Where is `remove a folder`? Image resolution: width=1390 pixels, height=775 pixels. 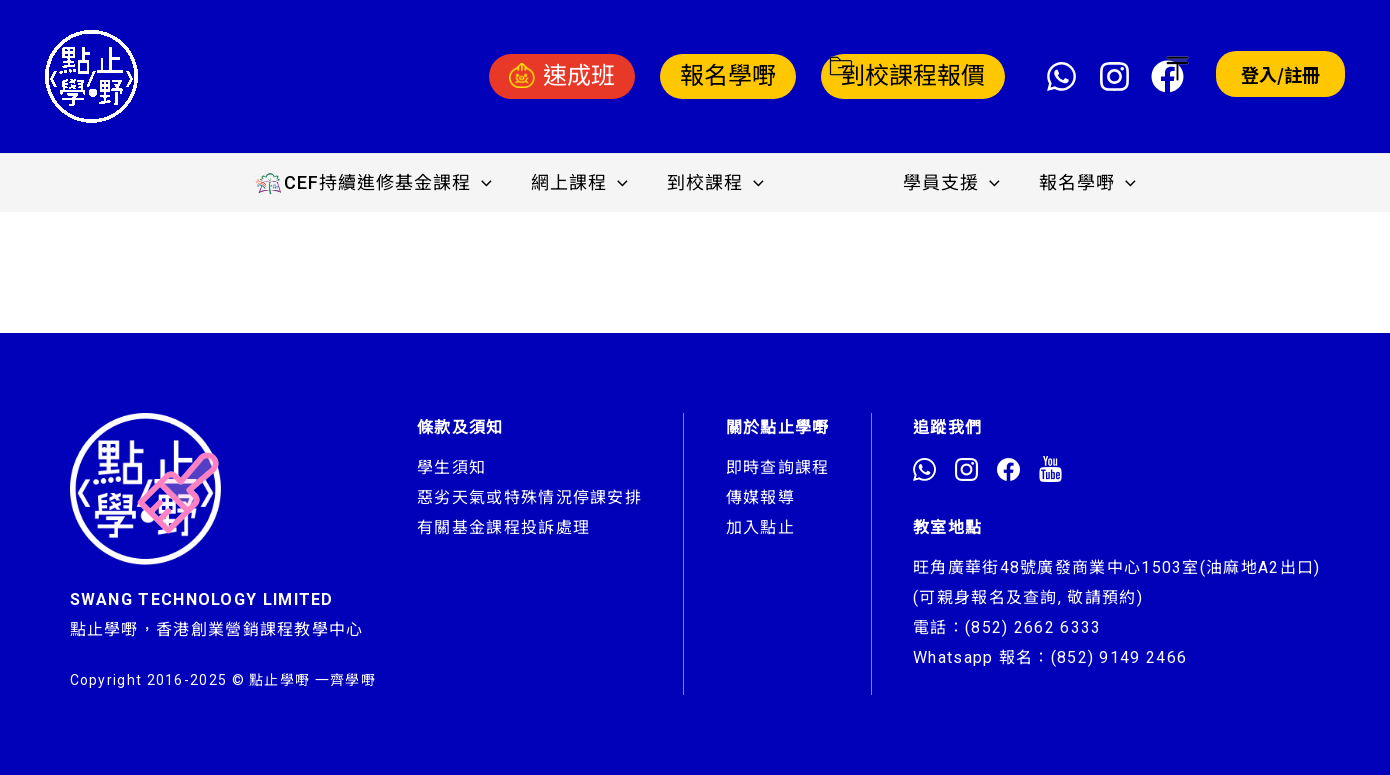 remove a folder is located at coordinates (841, 66).